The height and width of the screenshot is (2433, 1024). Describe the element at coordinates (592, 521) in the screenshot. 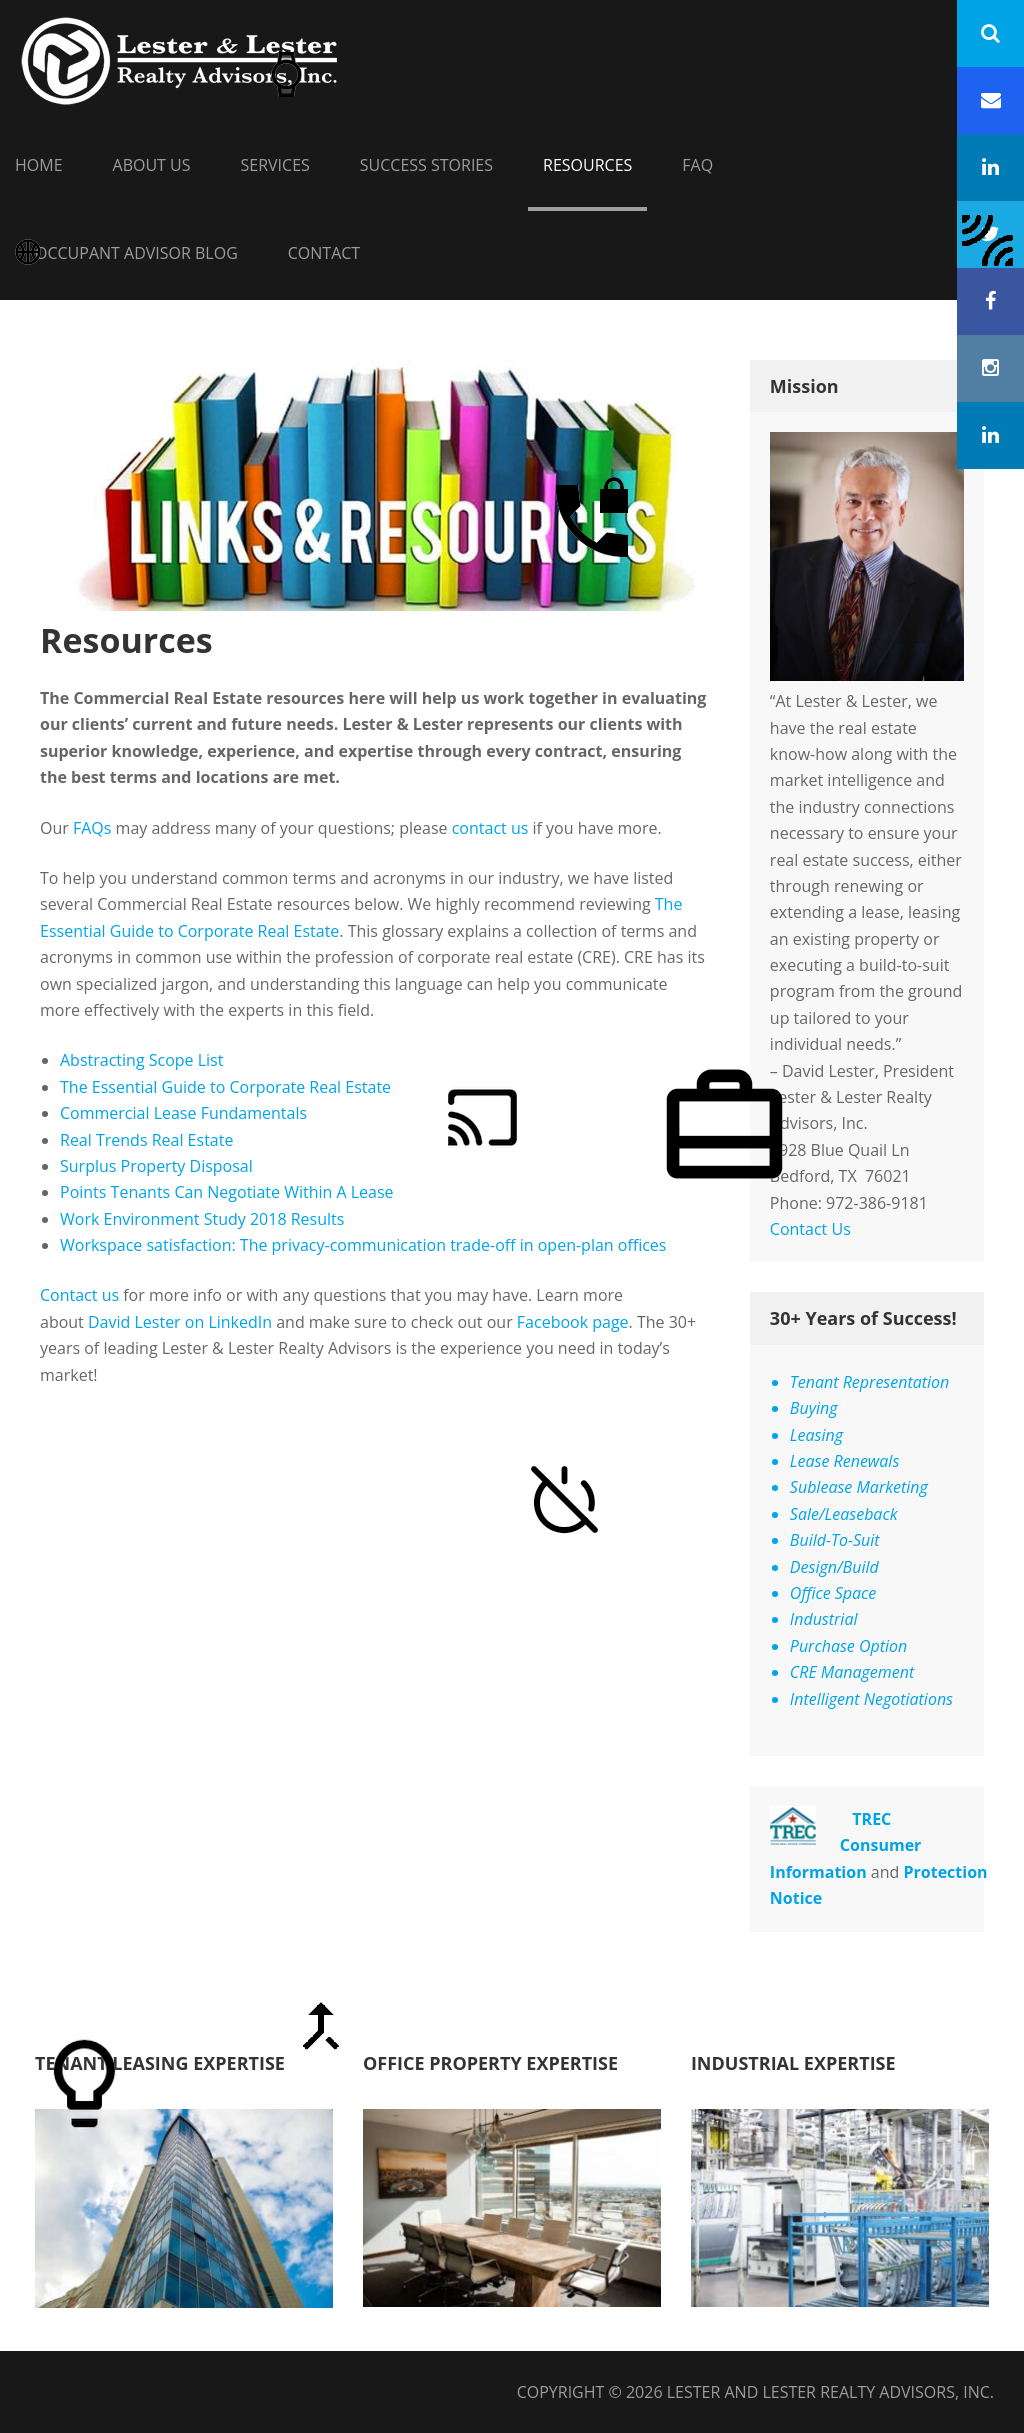

I see `indicates phone is locked during a call` at that location.